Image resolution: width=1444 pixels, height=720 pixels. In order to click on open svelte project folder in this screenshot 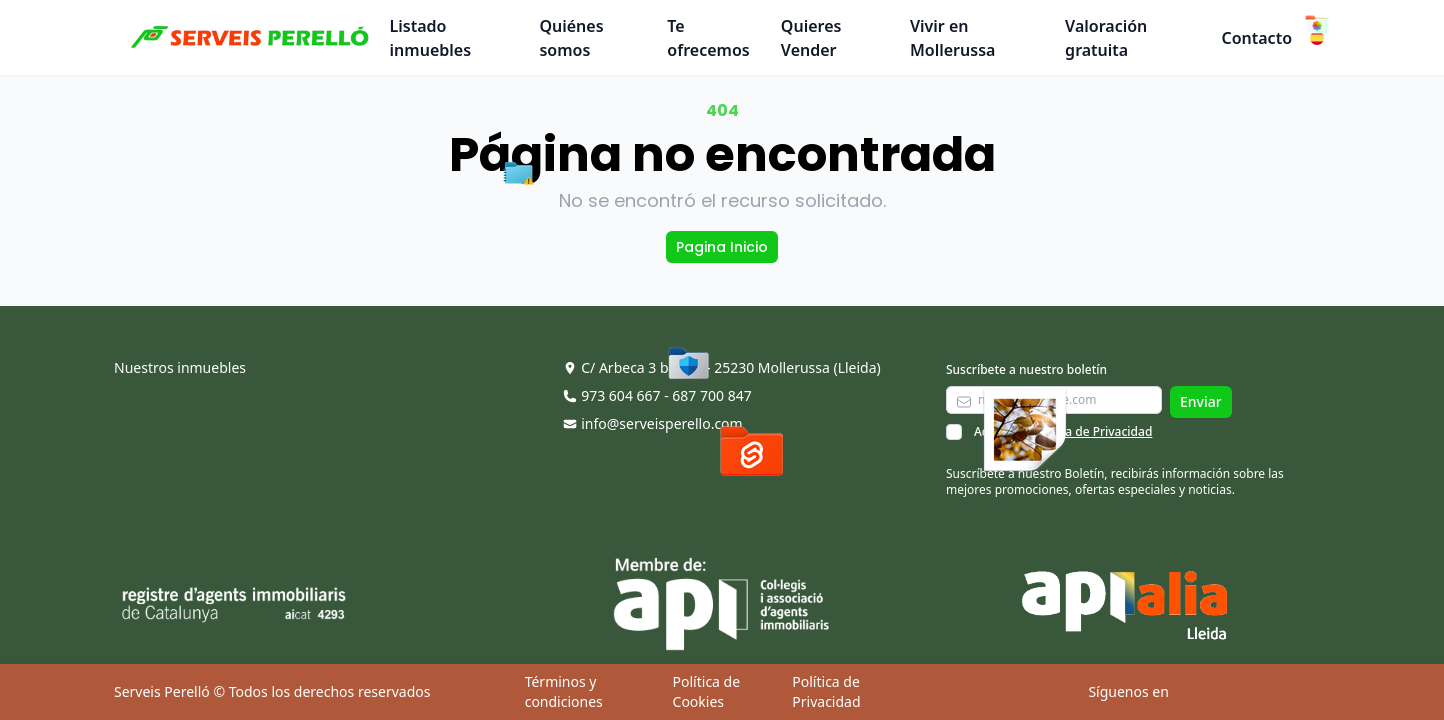, I will do `click(751, 452)`.